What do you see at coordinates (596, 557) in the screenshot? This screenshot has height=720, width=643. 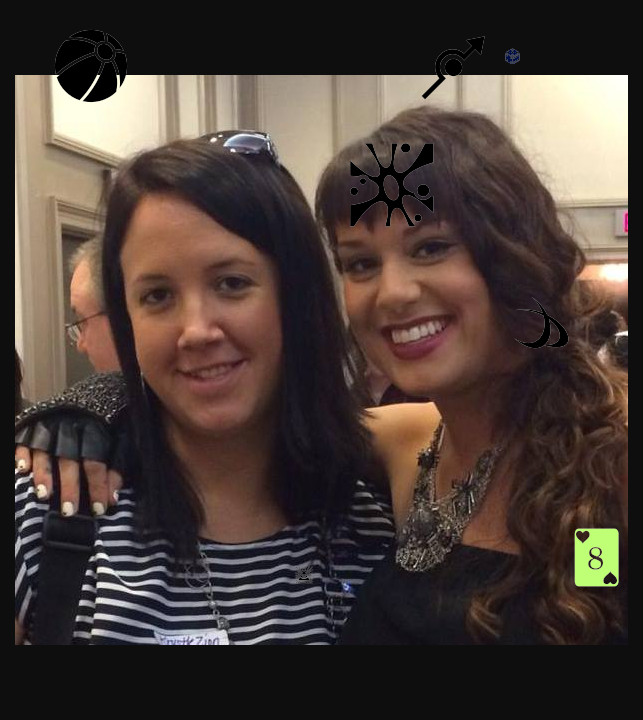 I see `playing card: 8 of hearts` at bounding box center [596, 557].